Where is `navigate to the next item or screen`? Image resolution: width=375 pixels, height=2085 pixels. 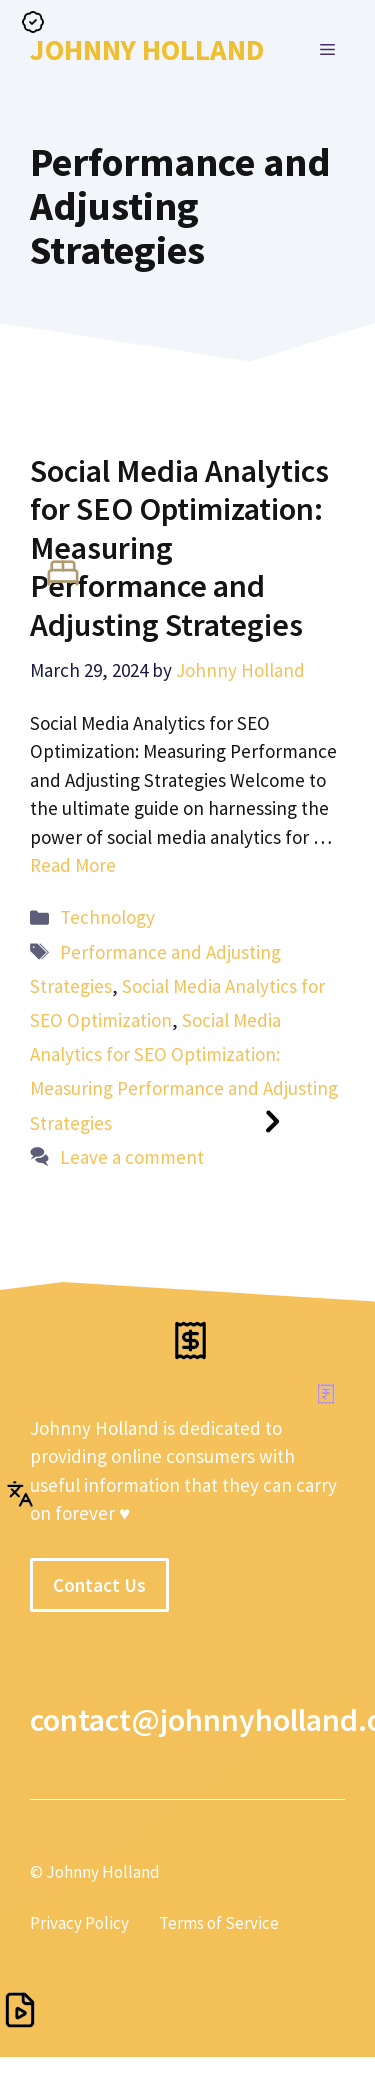 navigate to the next item or screen is located at coordinates (271, 1121).